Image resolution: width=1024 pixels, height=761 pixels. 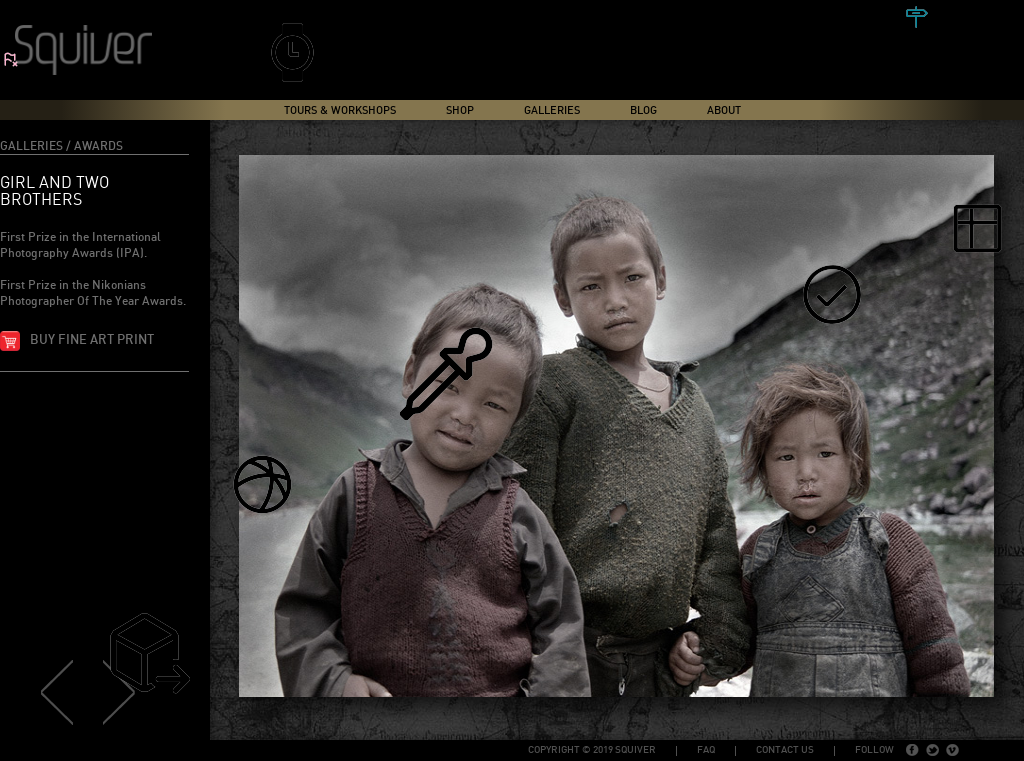 What do you see at coordinates (144, 653) in the screenshot?
I see `method with return value in code editor` at bounding box center [144, 653].